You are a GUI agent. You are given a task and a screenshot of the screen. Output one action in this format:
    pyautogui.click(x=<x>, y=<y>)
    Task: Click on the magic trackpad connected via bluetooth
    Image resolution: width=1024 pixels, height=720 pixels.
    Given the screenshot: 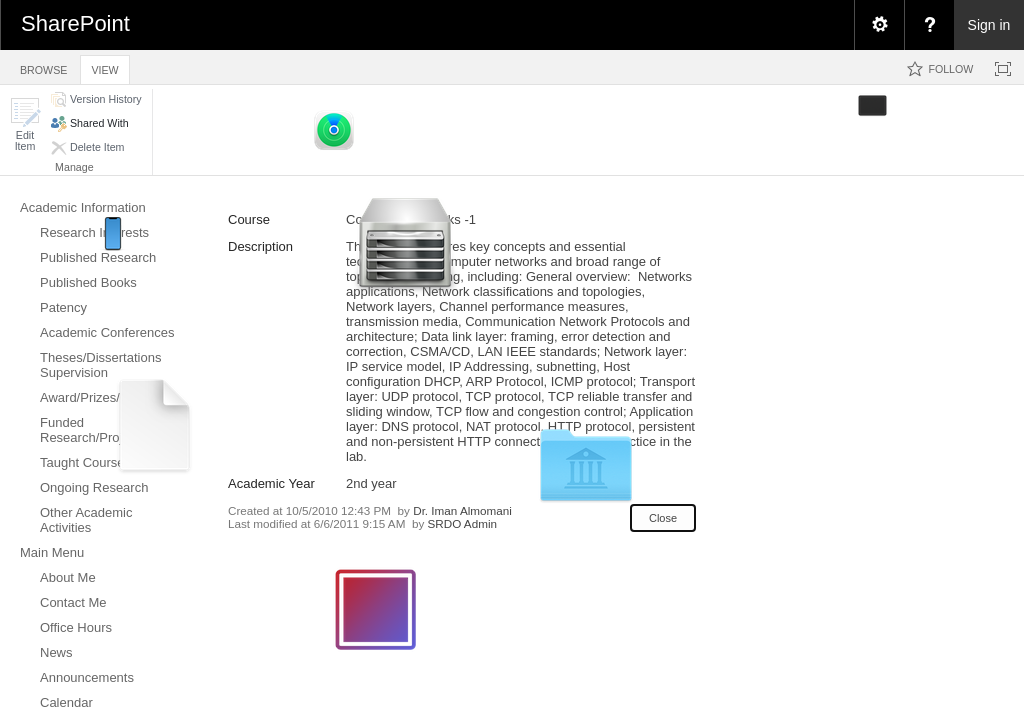 What is the action you would take?
    pyautogui.click(x=872, y=105)
    